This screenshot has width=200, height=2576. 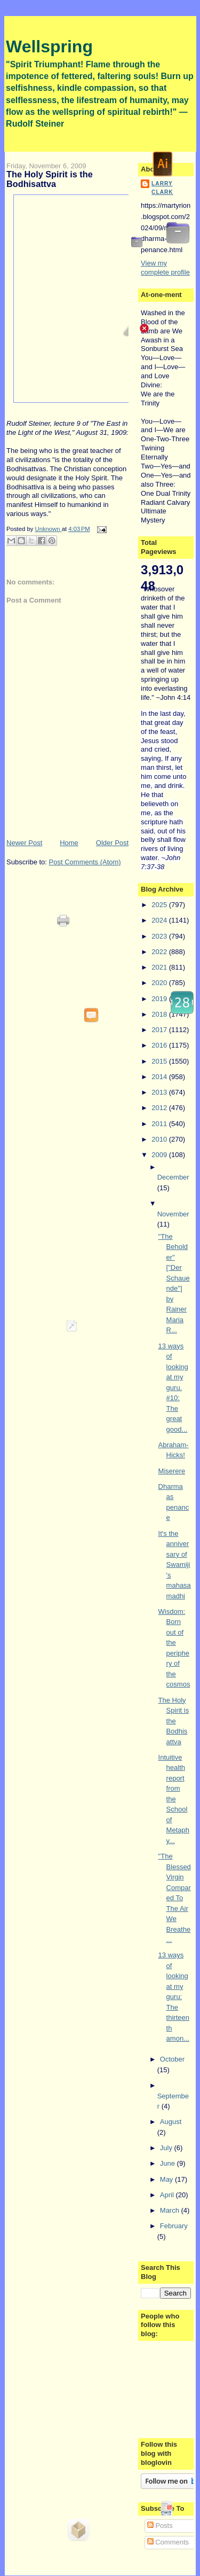 I want to click on indicates a CMake configuration file, so click(x=71, y=1325).